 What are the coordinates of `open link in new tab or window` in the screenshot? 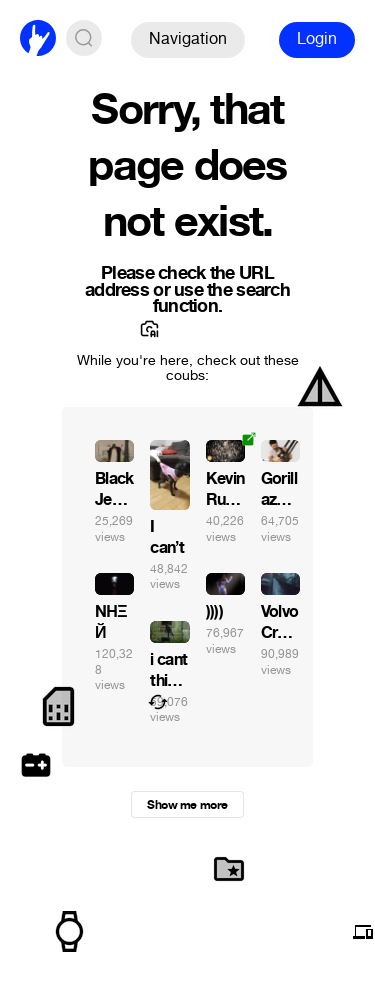 It's located at (249, 439).